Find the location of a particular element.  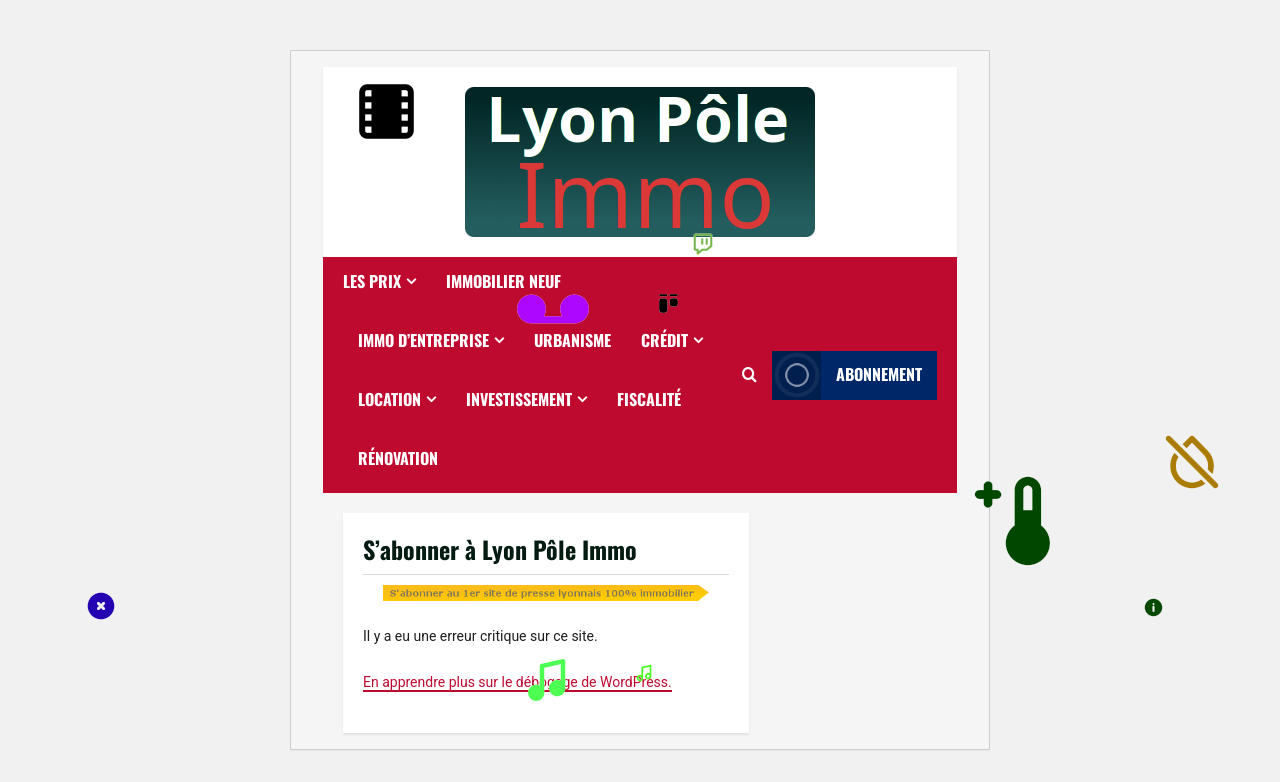

indicates active recording in progress is located at coordinates (553, 309).